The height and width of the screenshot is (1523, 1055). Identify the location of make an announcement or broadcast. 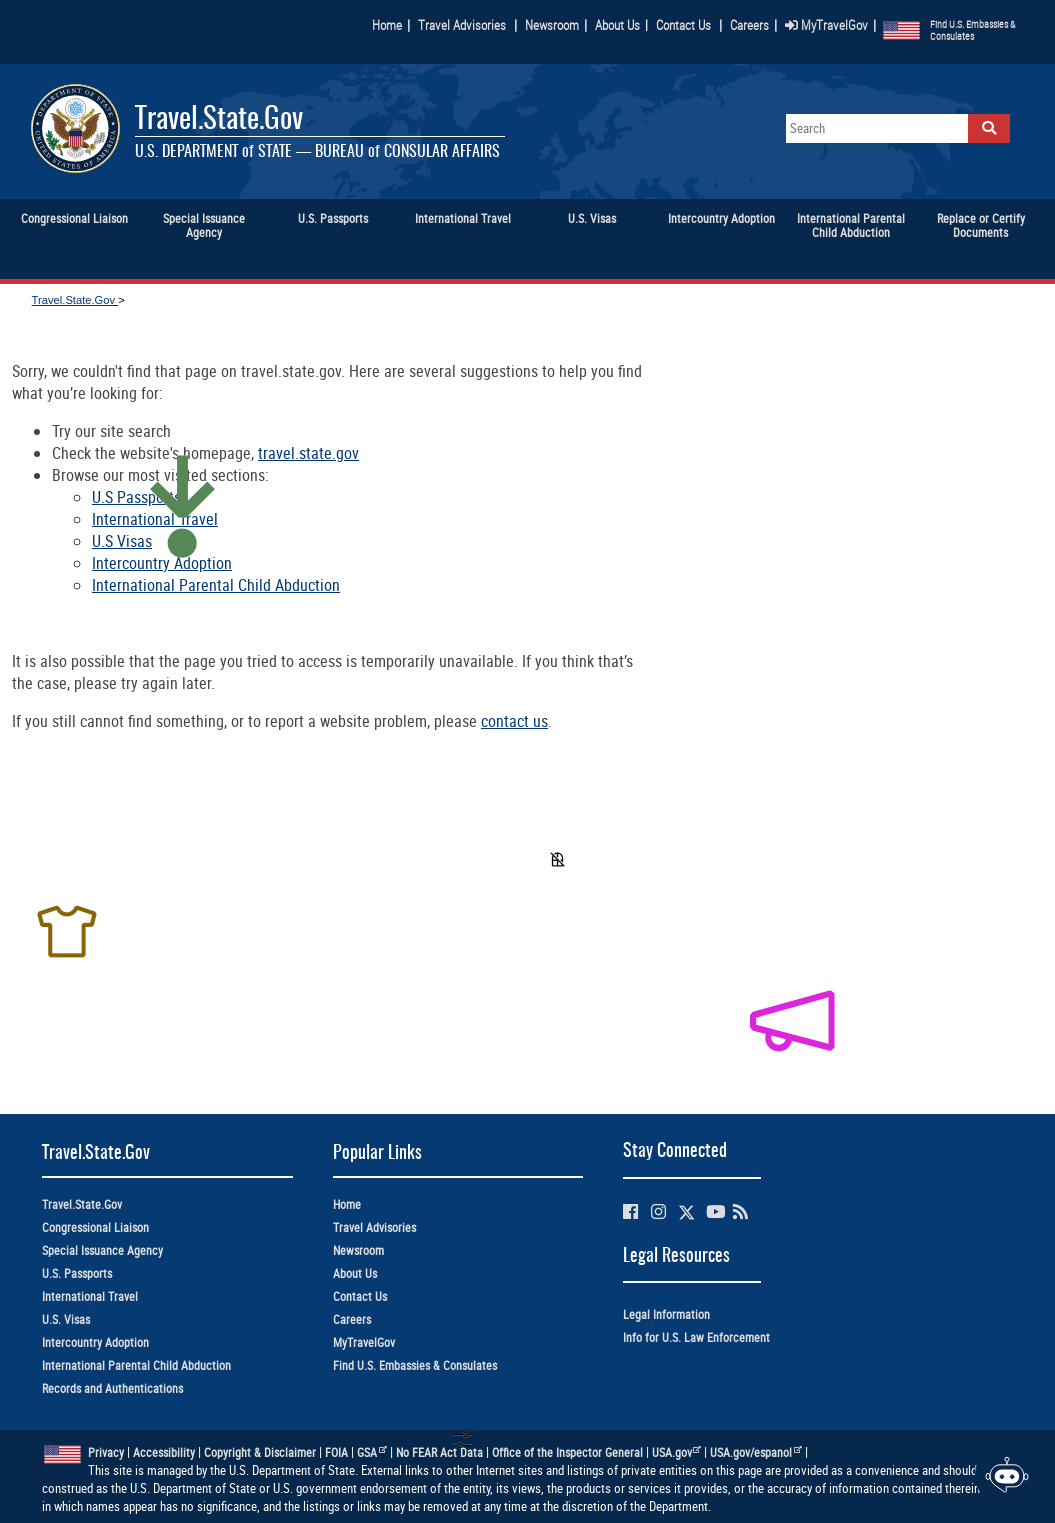
(790, 1019).